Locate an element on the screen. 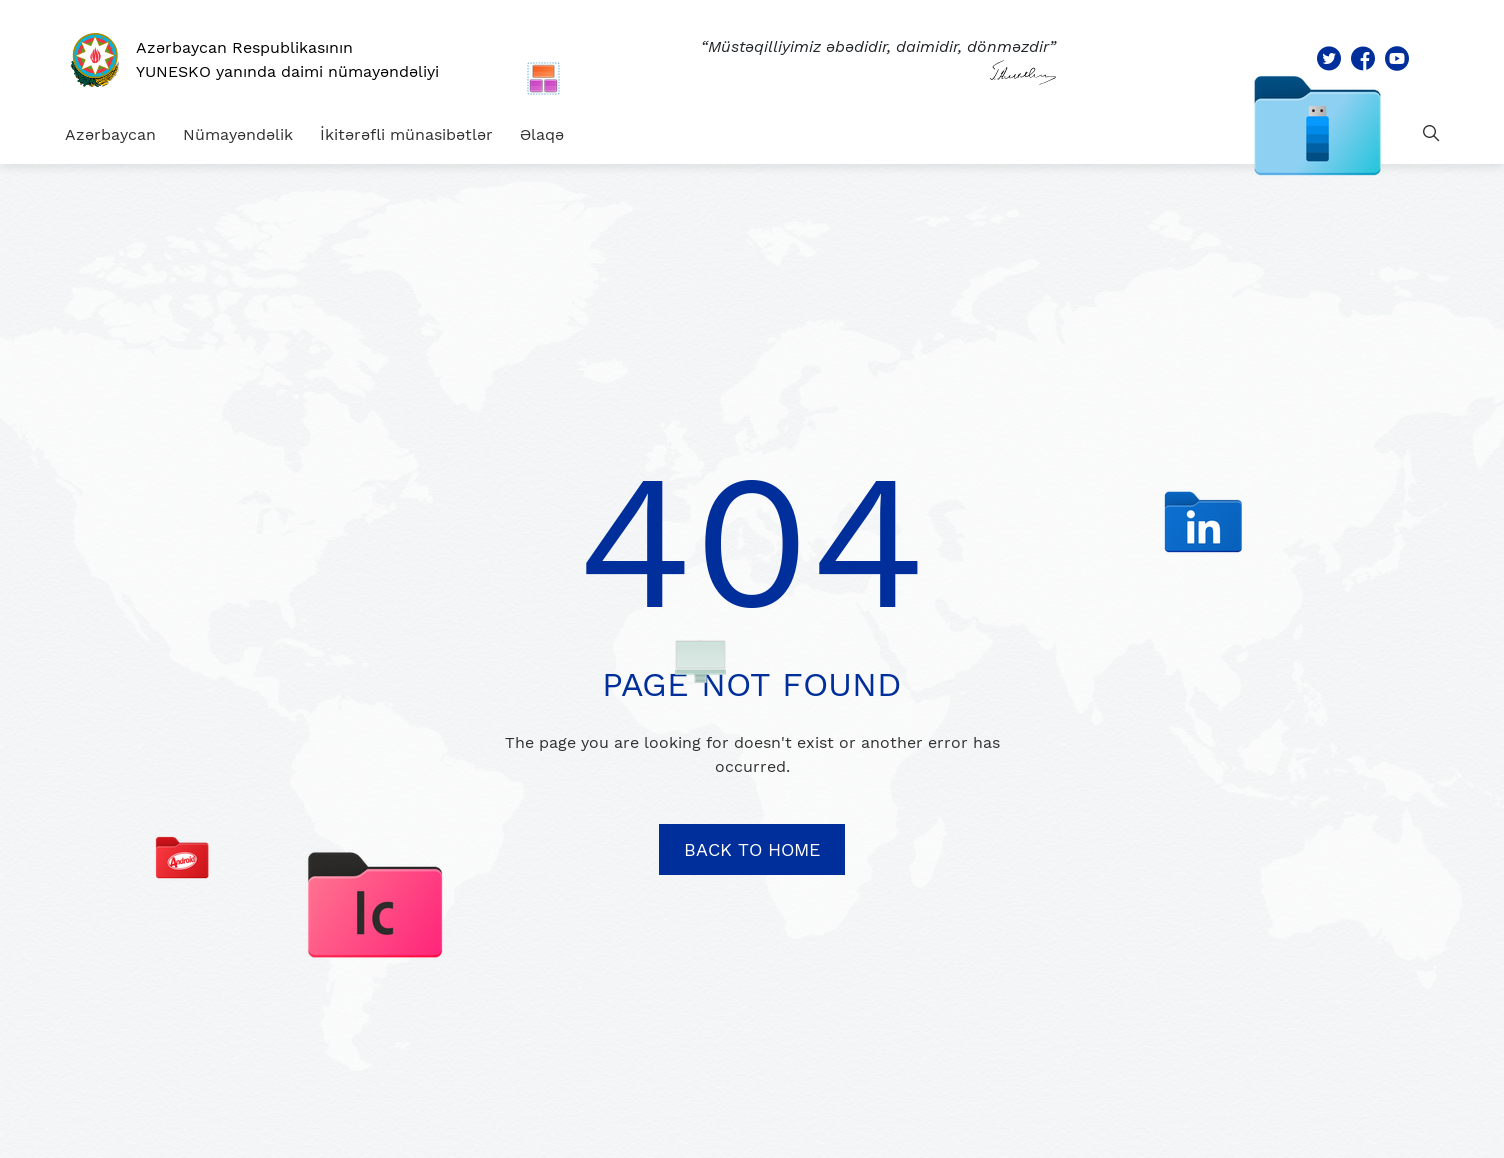  open folder containing linkedin-related files is located at coordinates (1203, 524).